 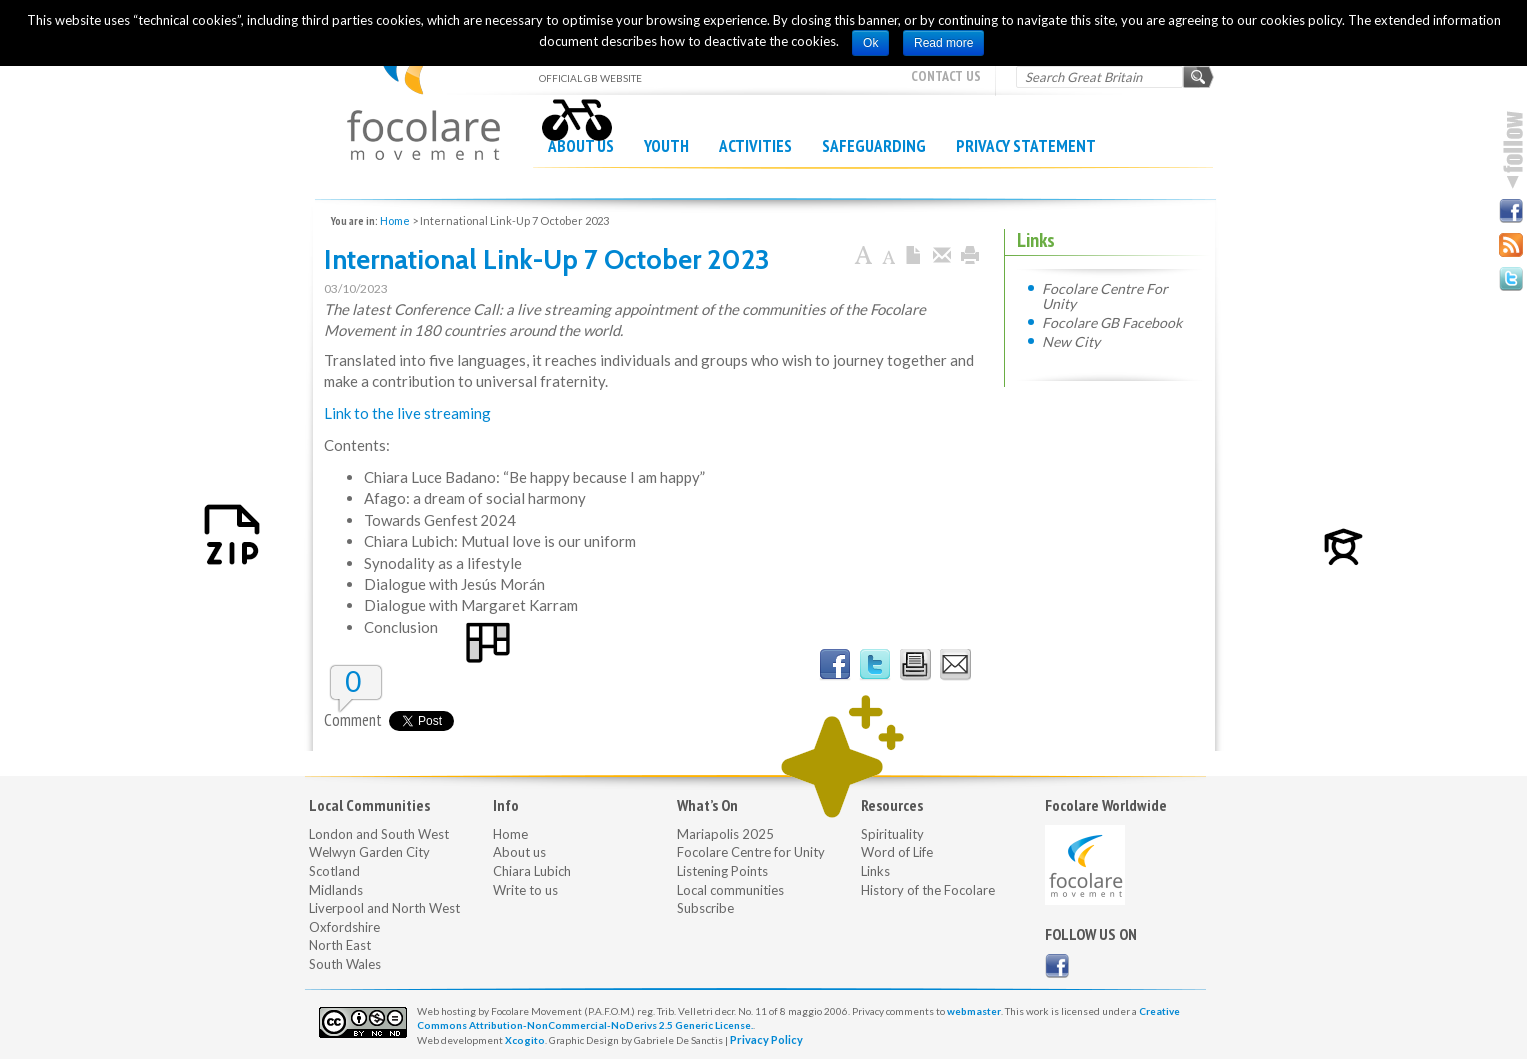 I want to click on view student profile, so click(x=1343, y=547).